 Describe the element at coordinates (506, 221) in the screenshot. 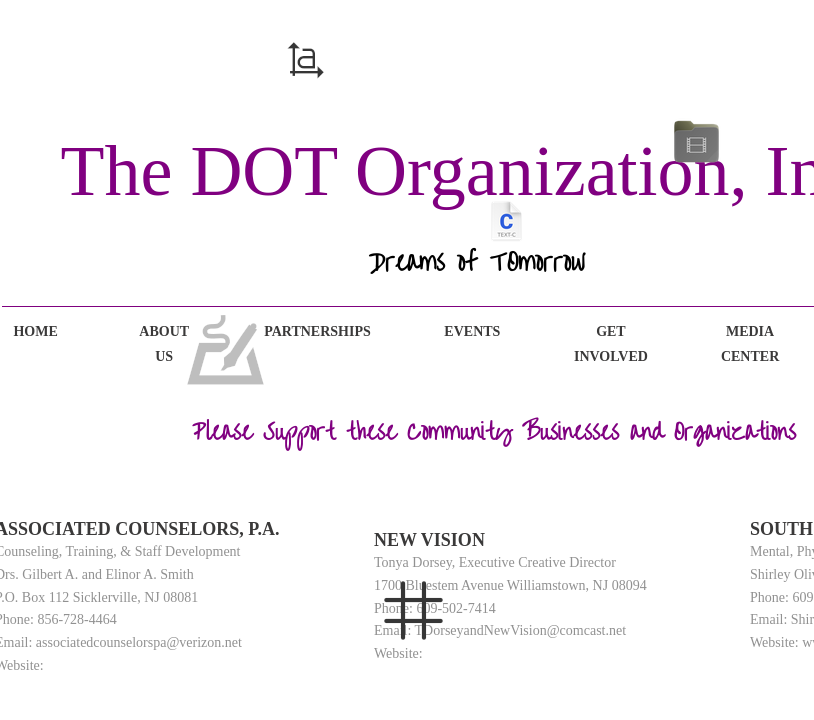

I see `c programming language source file` at that location.